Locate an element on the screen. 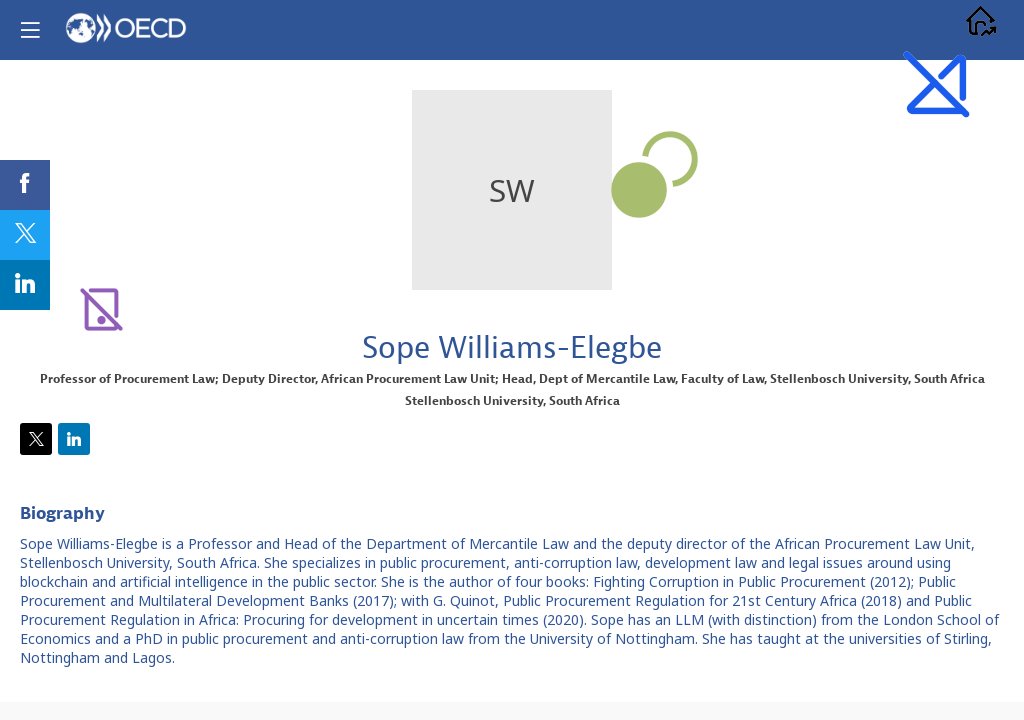 This screenshot has height=720, width=1024. tablet device is disabled or unavailable is located at coordinates (101, 309).